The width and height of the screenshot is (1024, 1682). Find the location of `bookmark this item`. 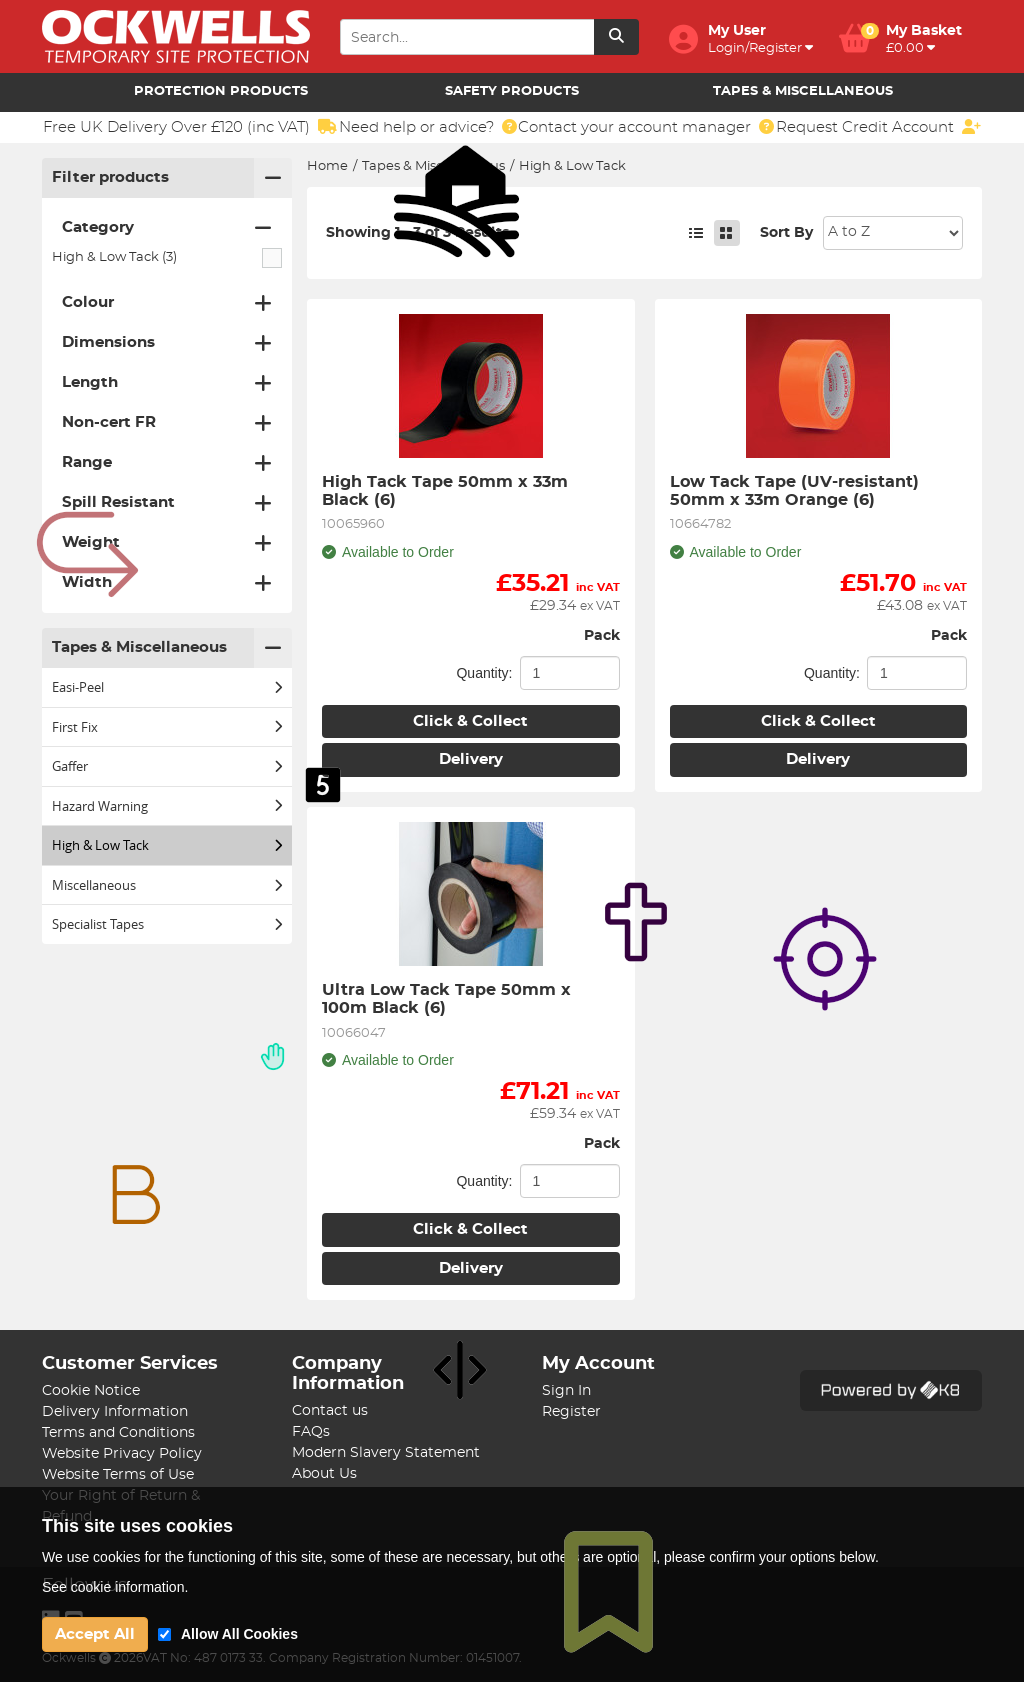

bookmark this item is located at coordinates (608, 1589).